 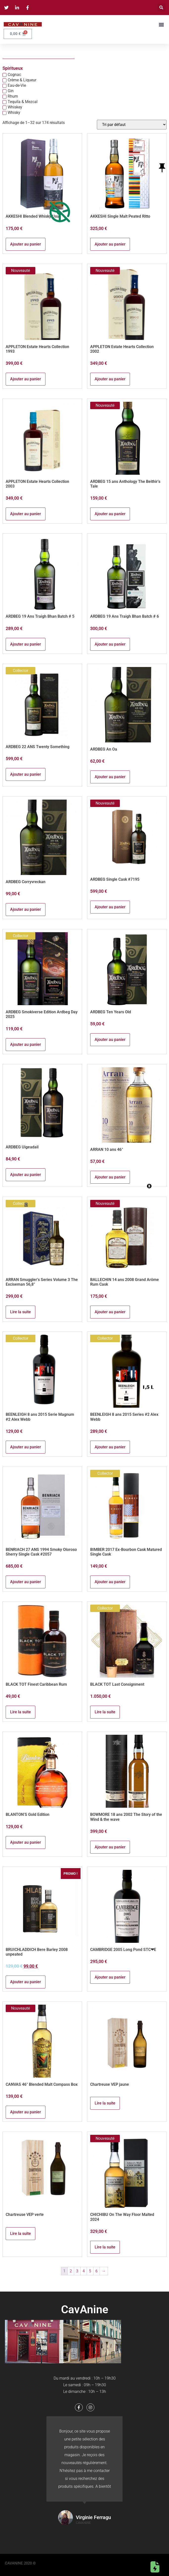 What do you see at coordinates (149, 1186) in the screenshot?
I see `view bitcoin wallet balance` at bounding box center [149, 1186].